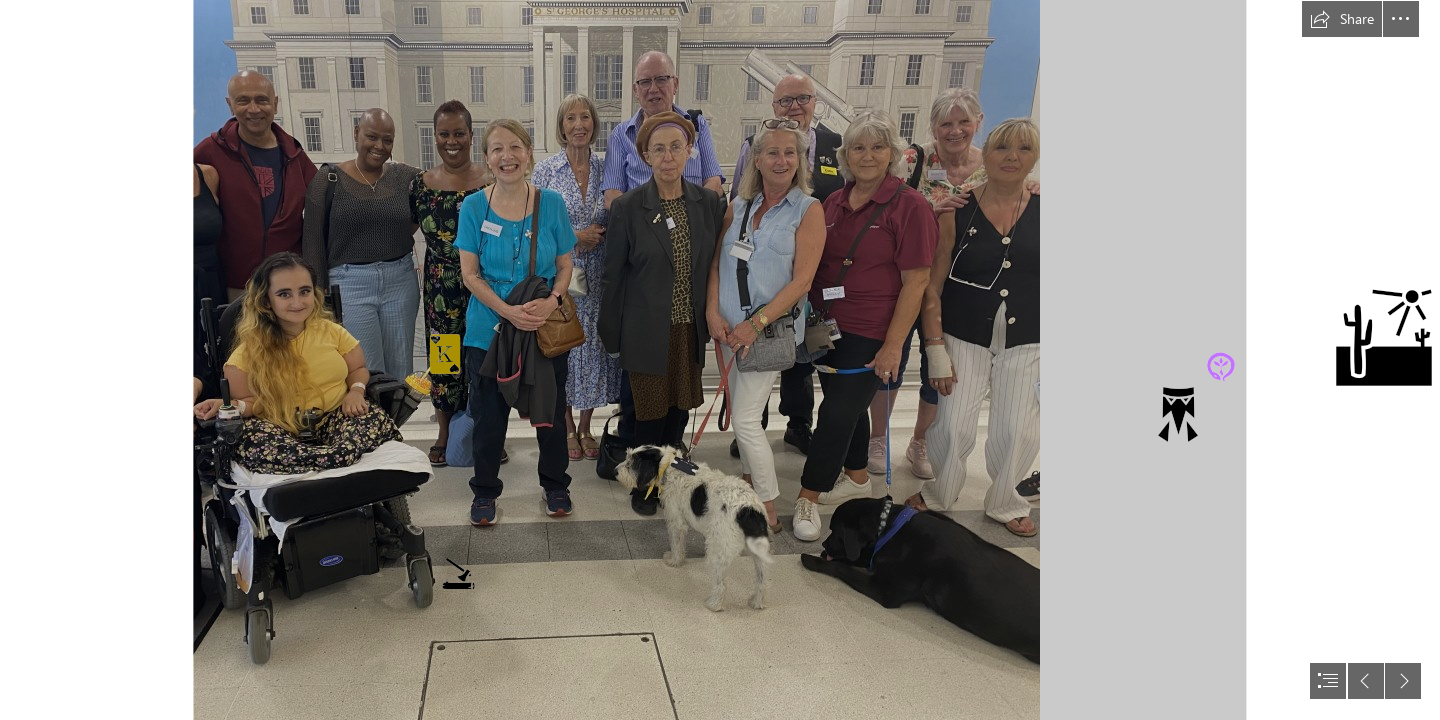 The width and height of the screenshot is (1440, 720). I want to click on indicates a revoked or lost achievement, so click(1178, 414).